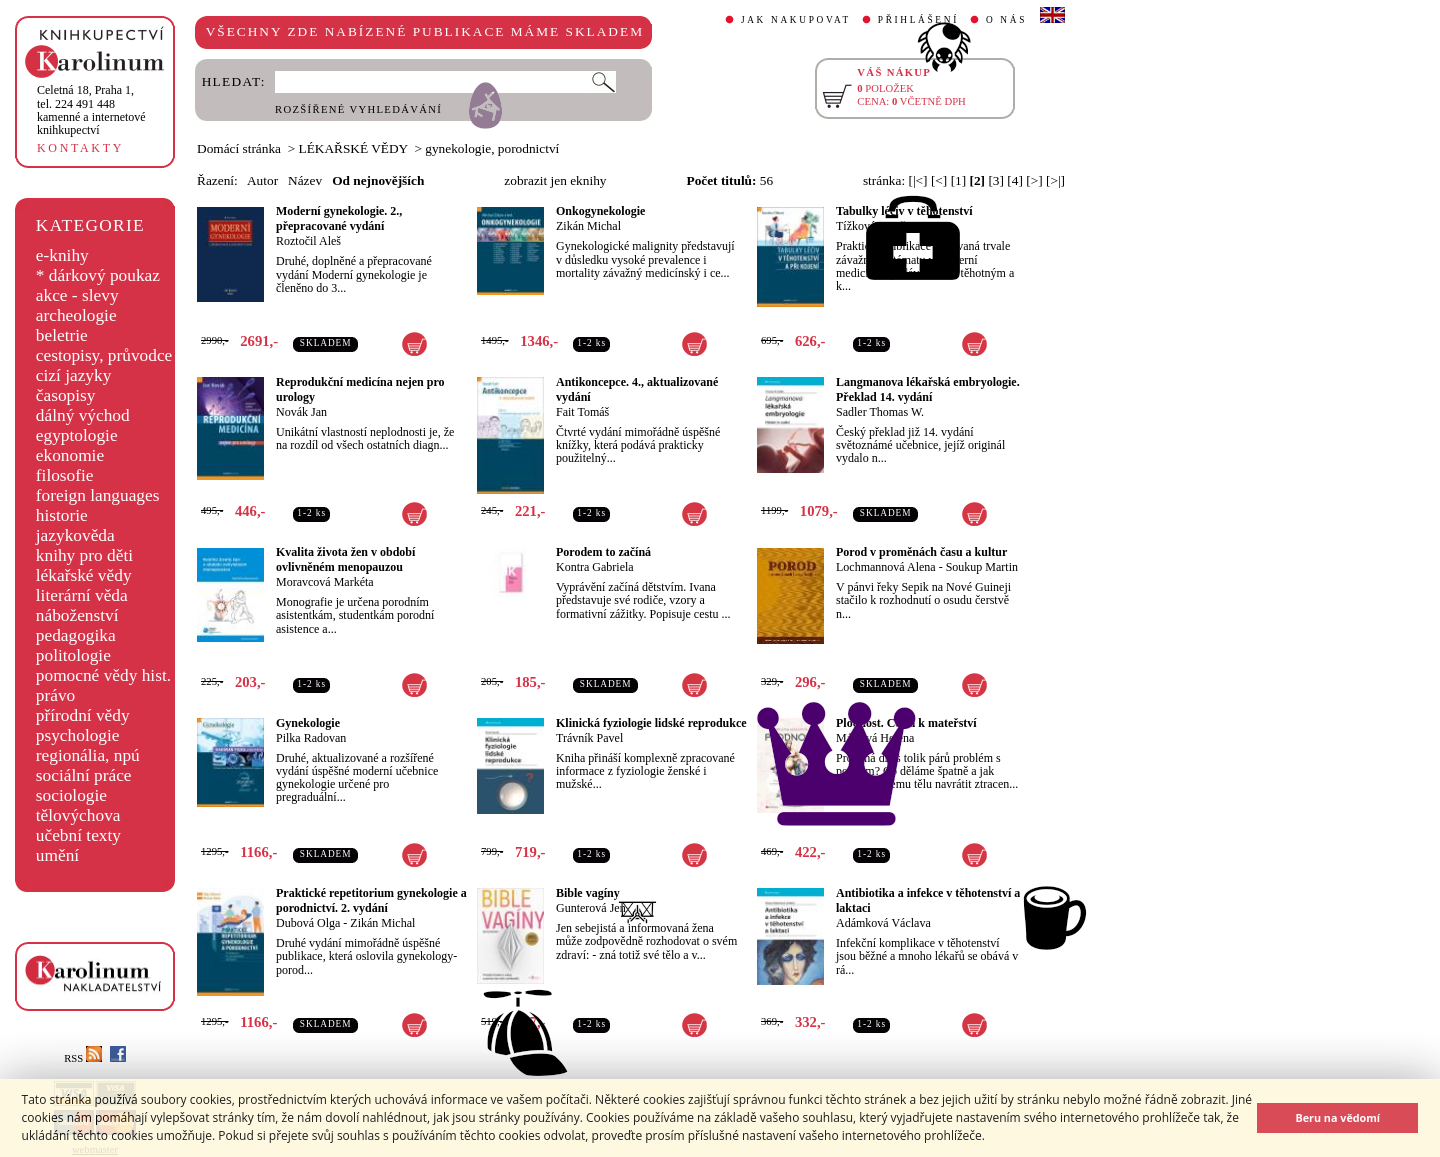  What do you see at coordinates (913, 233) in the screenshot?
I see `access health or medical features` at bounding box center [913, 233].